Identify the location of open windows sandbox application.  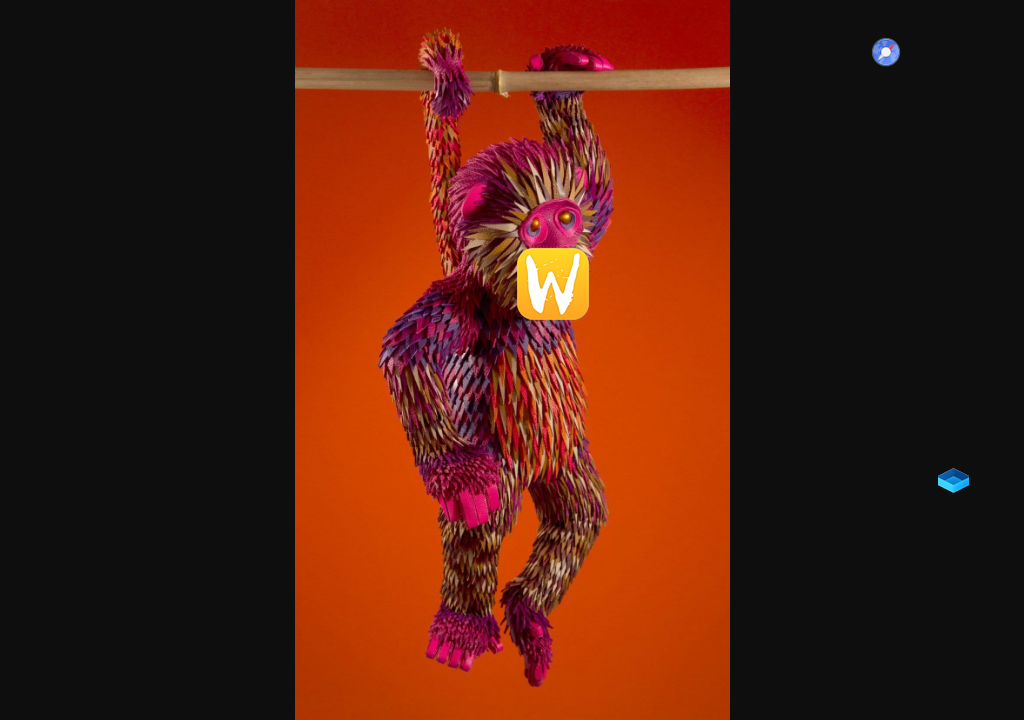
(953, 480).